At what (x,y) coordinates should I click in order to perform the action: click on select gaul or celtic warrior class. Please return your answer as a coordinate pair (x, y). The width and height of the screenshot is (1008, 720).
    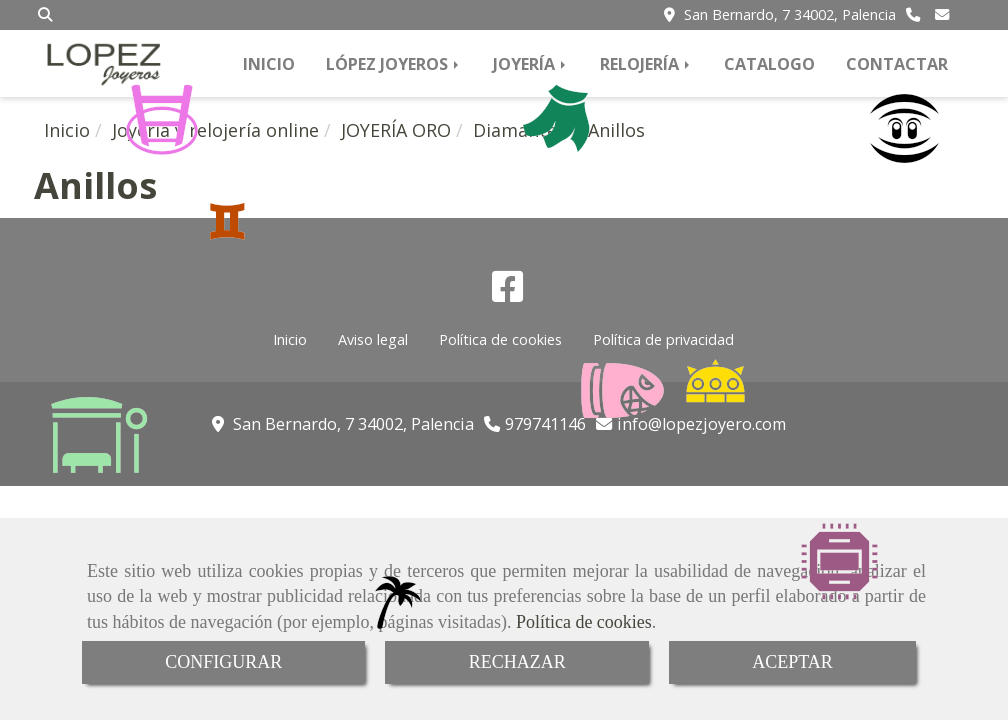
    Looking at the image, I should click on (715, 383).